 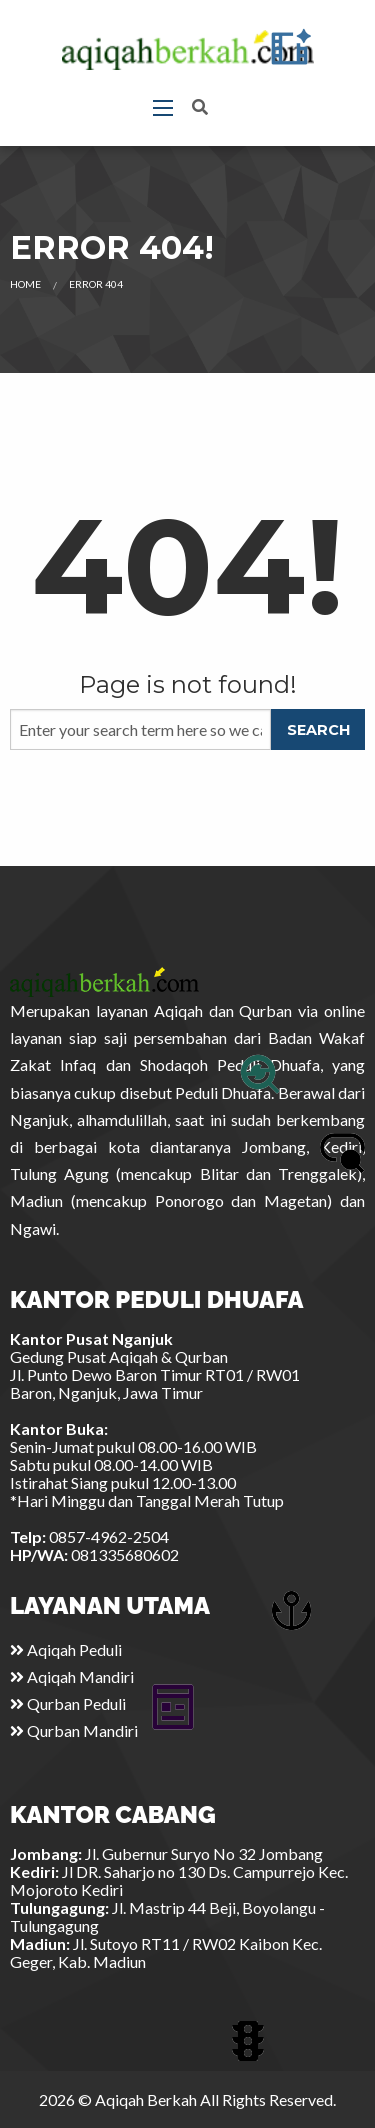 What do you see at coordinates (289, 48) in the screenshot?
I see `generate video content using AI` at bounding box center [289, 48].